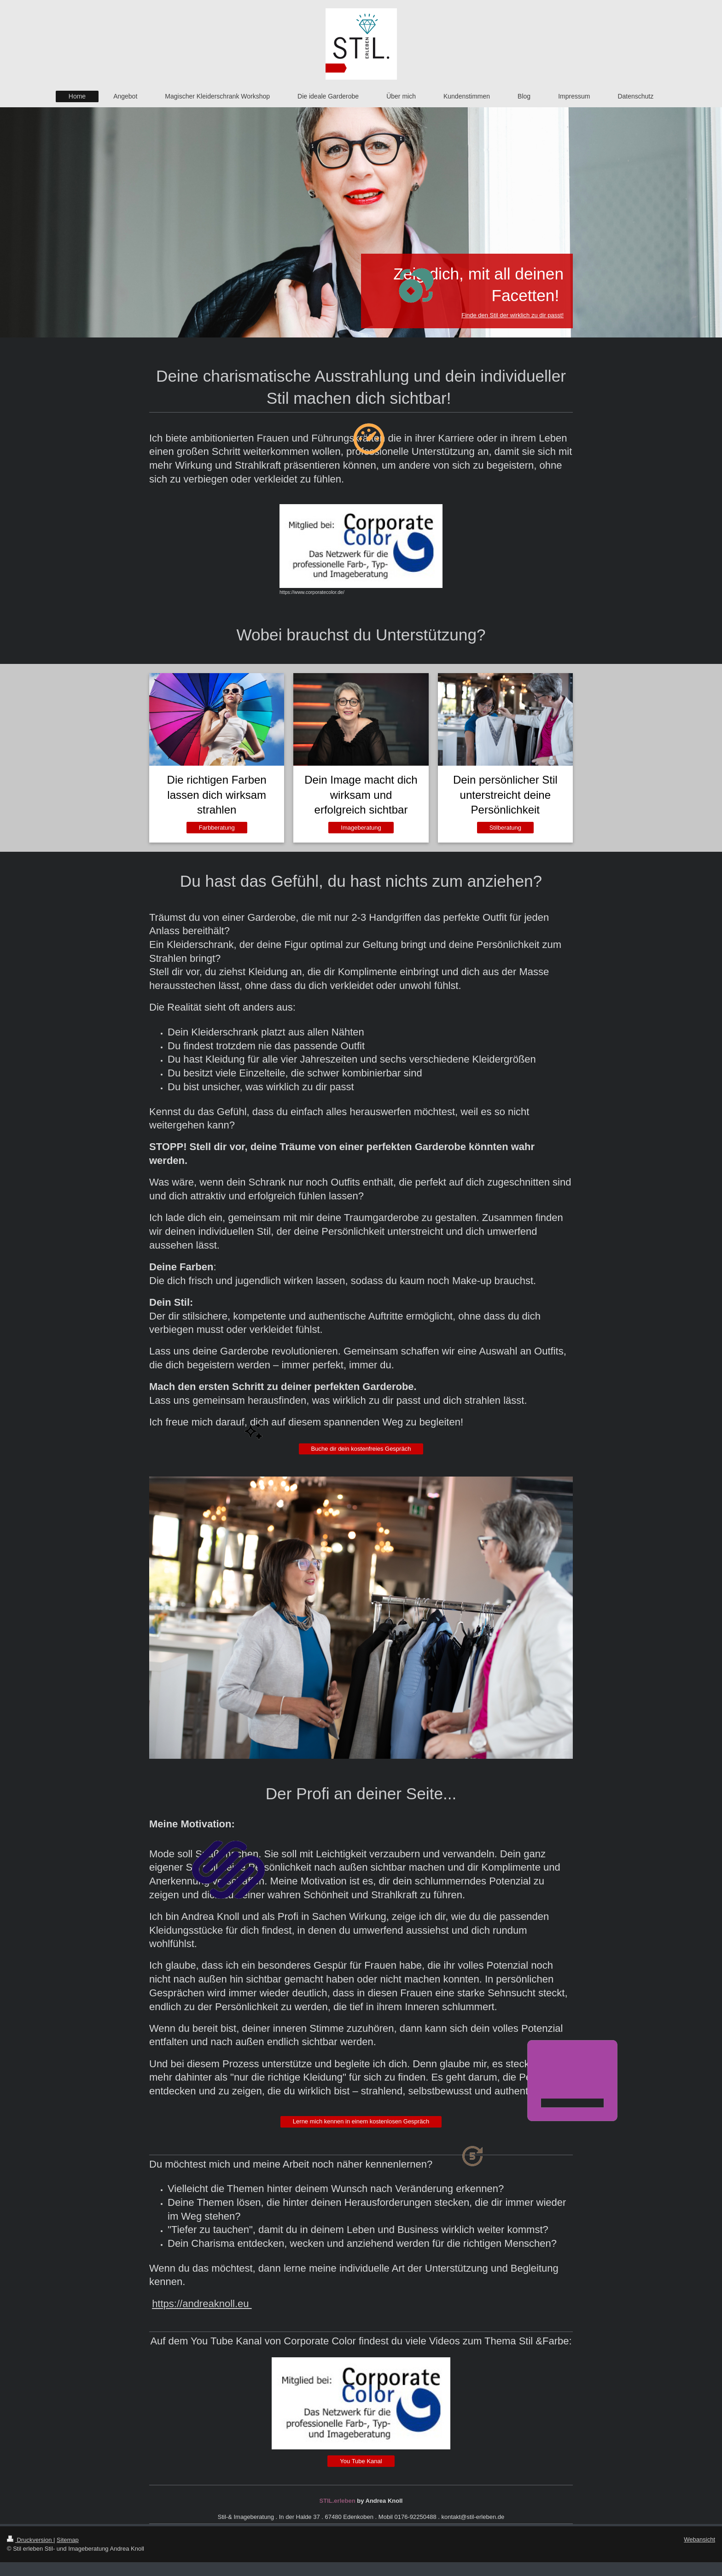 The width and height of the screenshot is (722, 2576). I want to click on access the dashboard, so click(369, 439).